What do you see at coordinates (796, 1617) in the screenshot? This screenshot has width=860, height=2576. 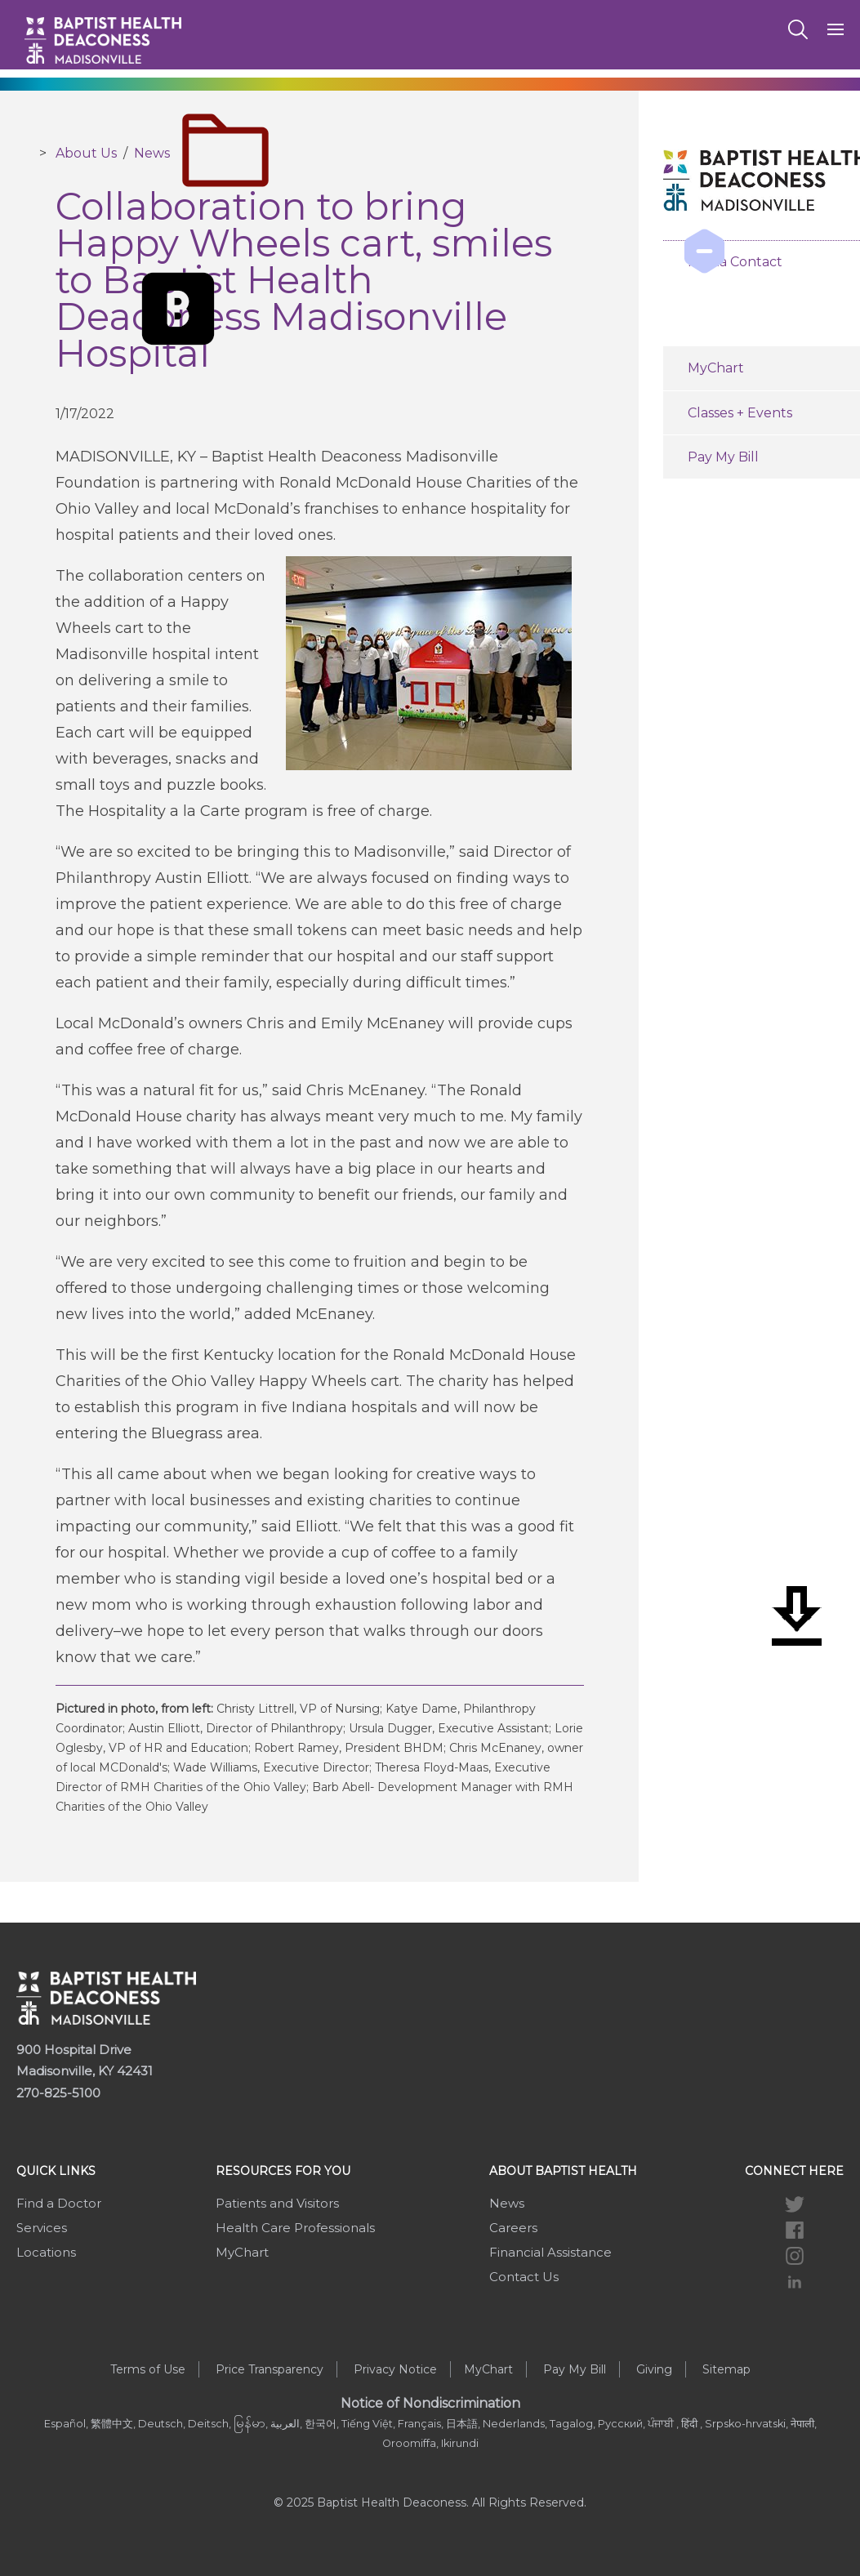 I see `download a file` at bounding box center [796, 1617].